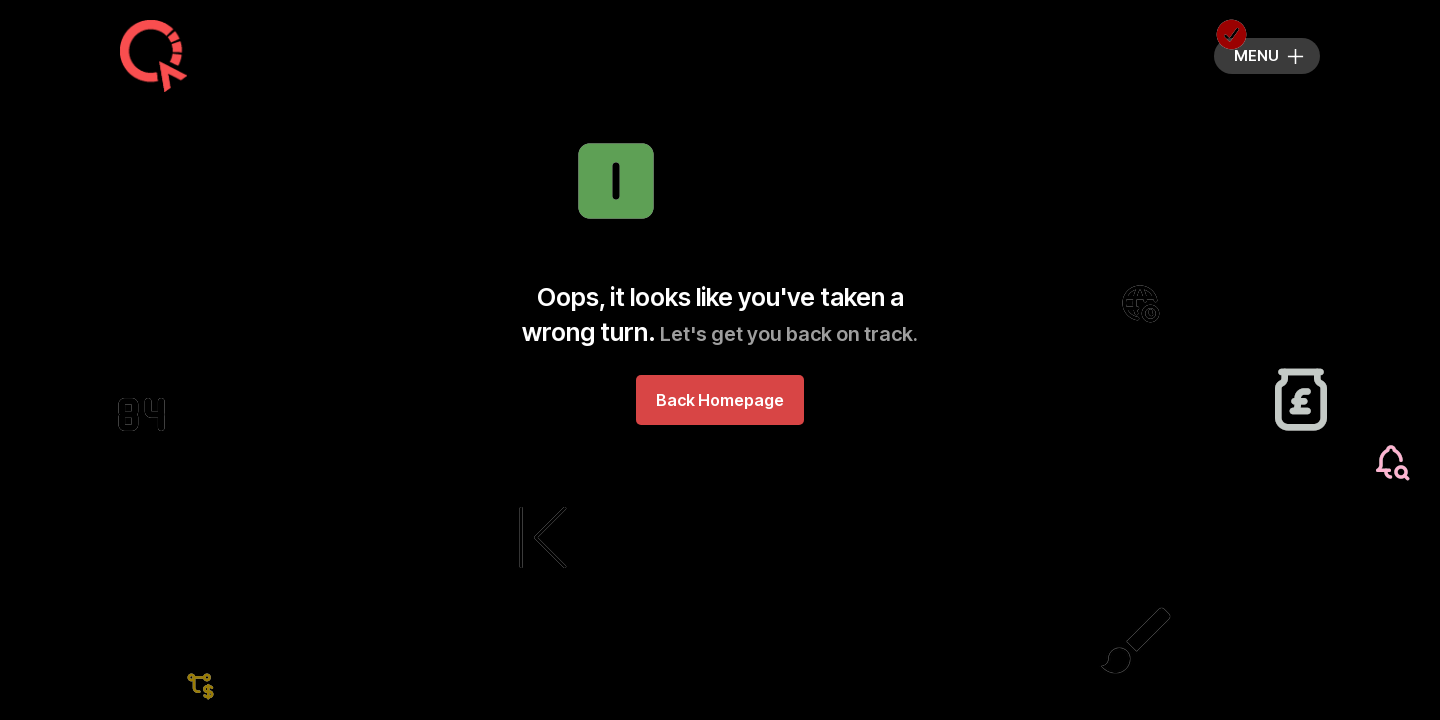  Describe the element at coordinates (1301, 398) in the screenshot. I see `donate or tip in pounds` at that location.